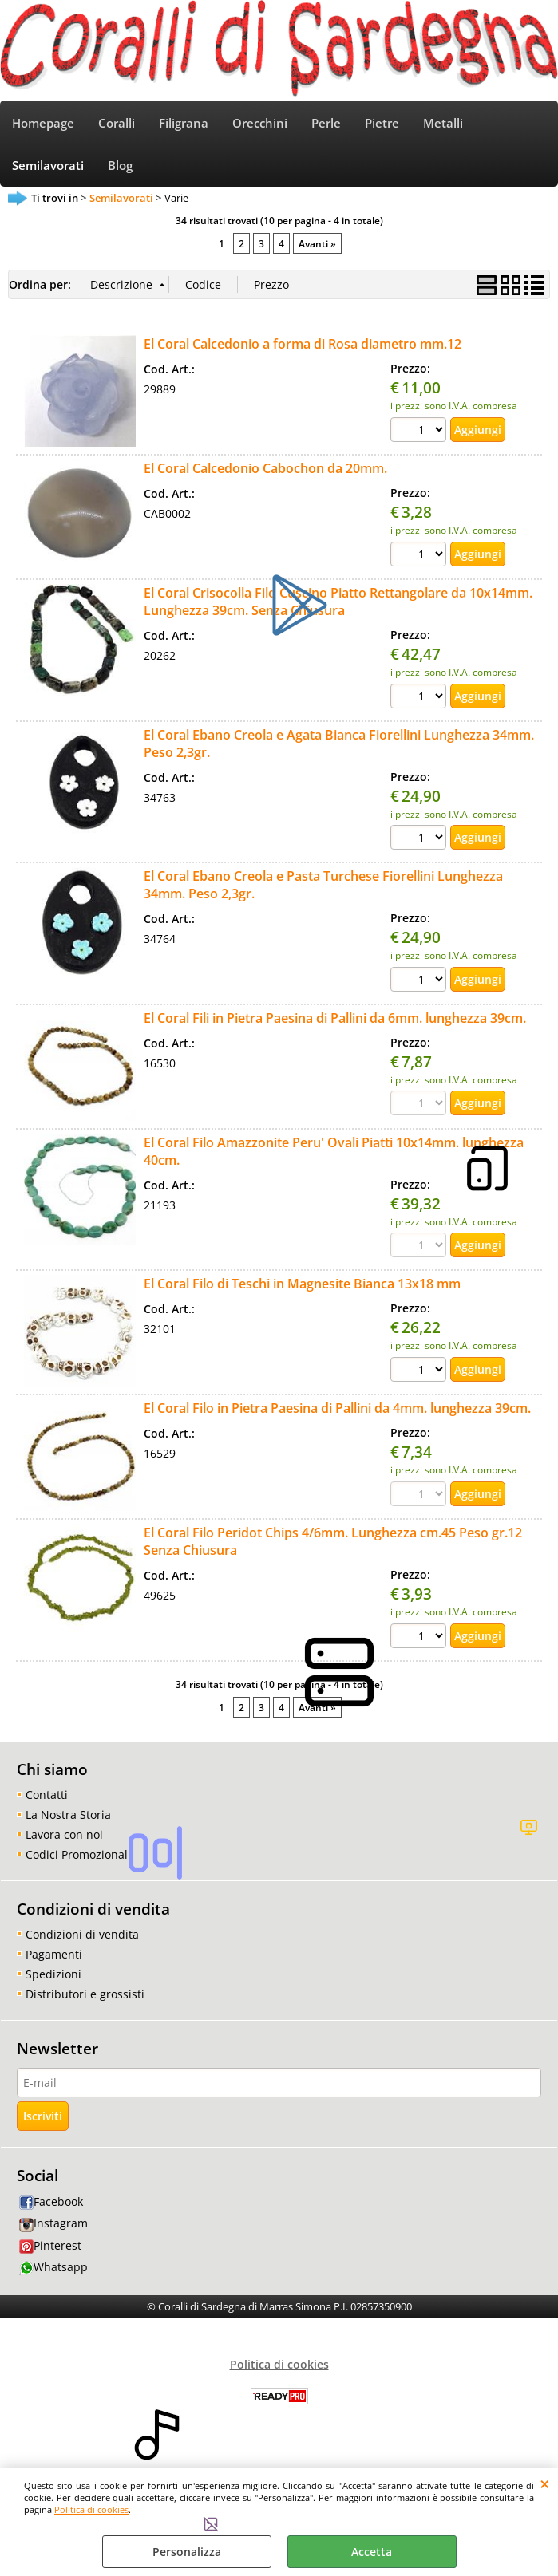  I want to click on access server settings or management, so click(339, 1672).